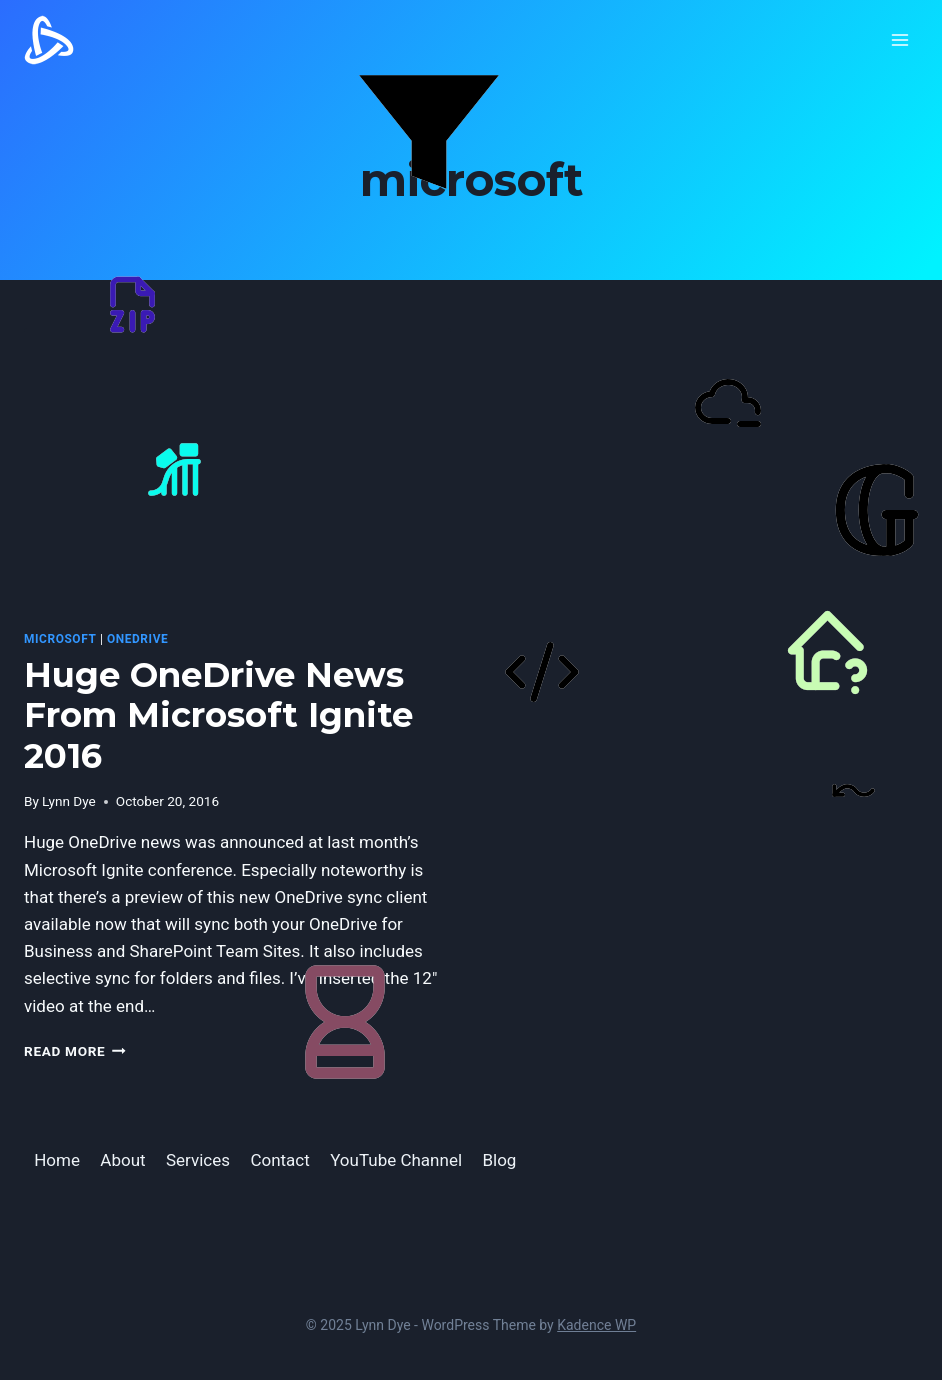 The height and width of the screenshot is (1380, 942). I want to click on view or edit source code, so click(542, 672).